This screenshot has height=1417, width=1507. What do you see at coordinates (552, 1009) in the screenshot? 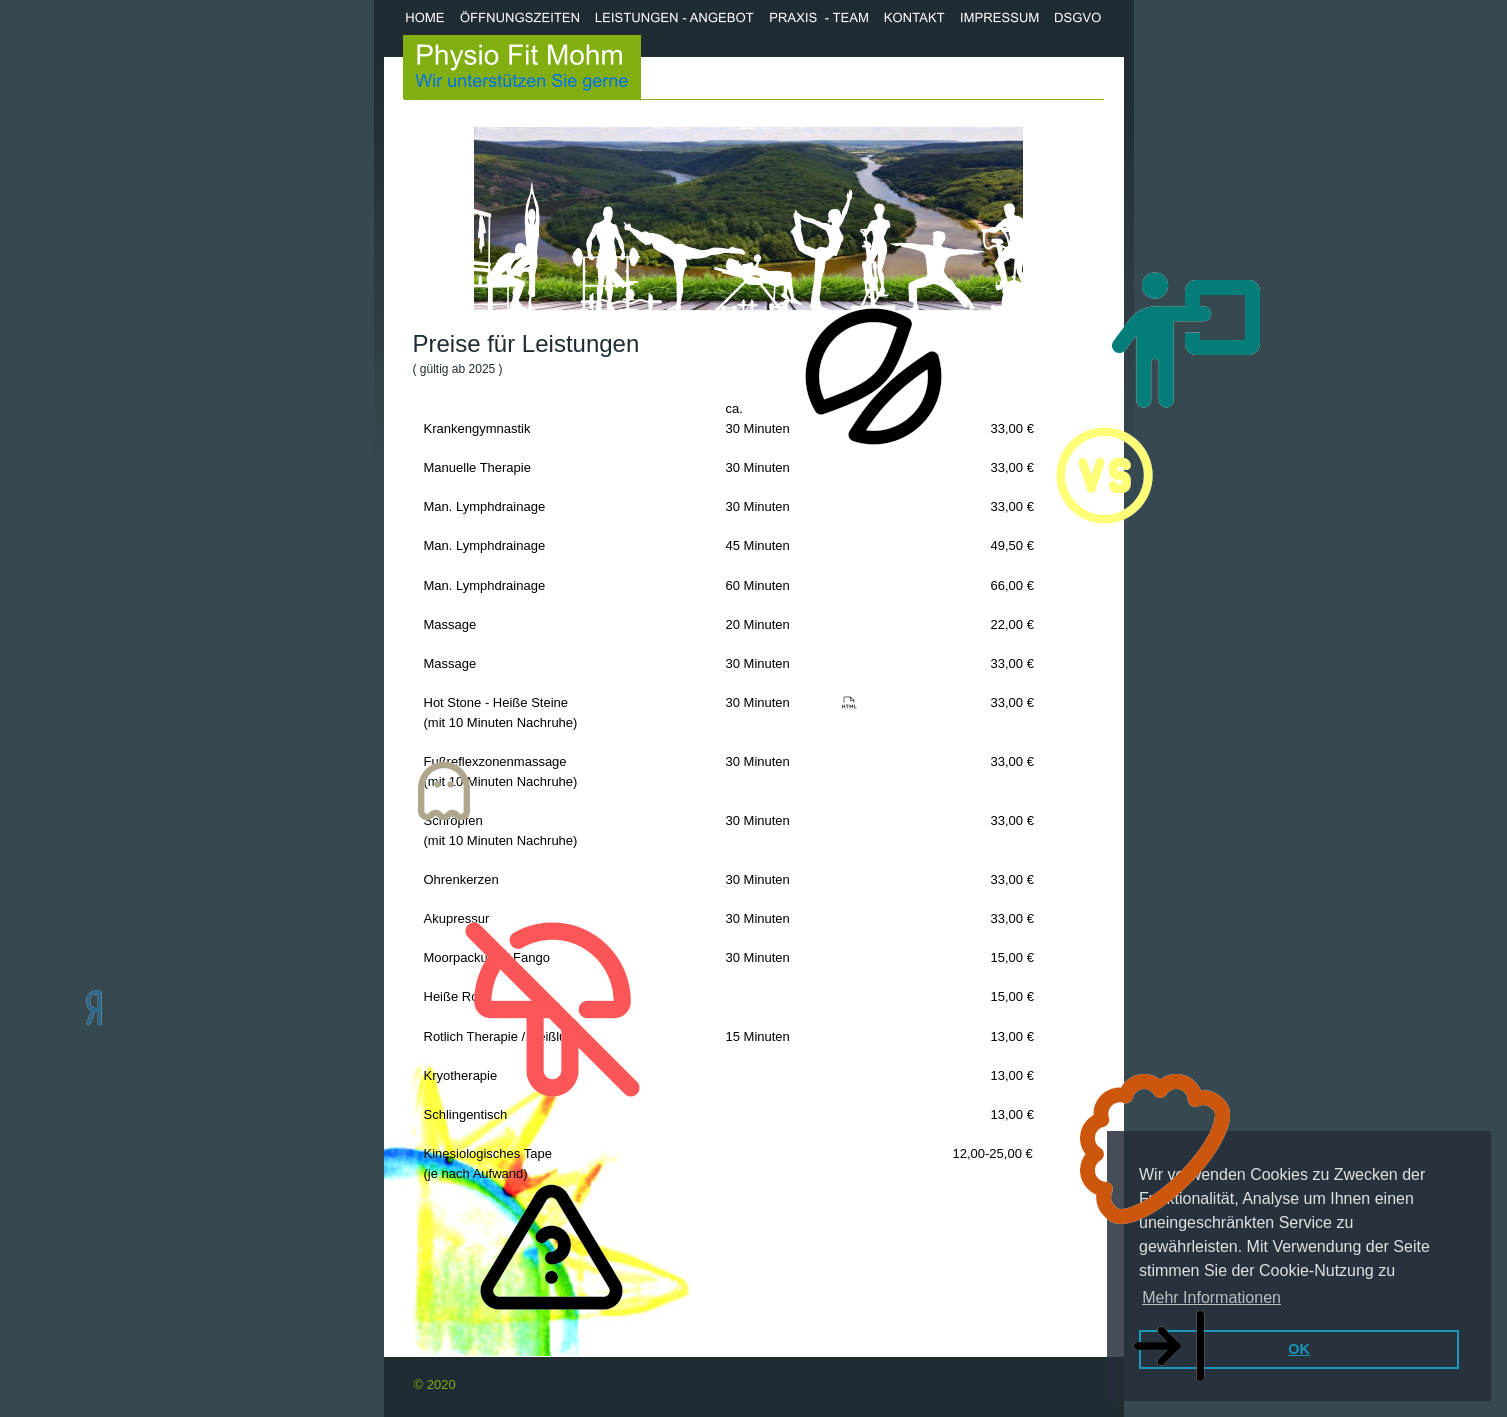
I see `indicates mushroom-free or no mushrooms` at bounding box center [552, 1009].